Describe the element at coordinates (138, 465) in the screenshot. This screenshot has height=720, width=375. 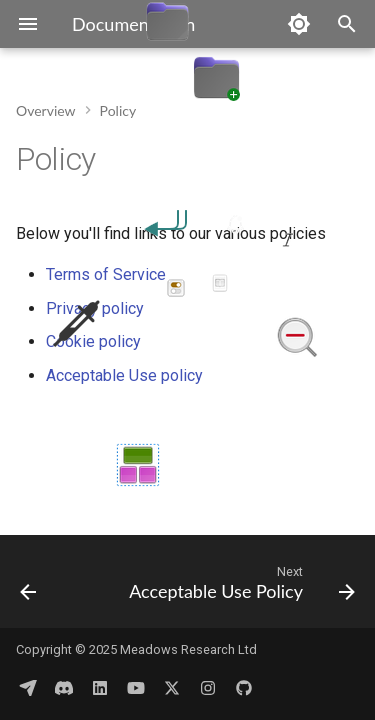
I see `select all items in the current view` at that location.